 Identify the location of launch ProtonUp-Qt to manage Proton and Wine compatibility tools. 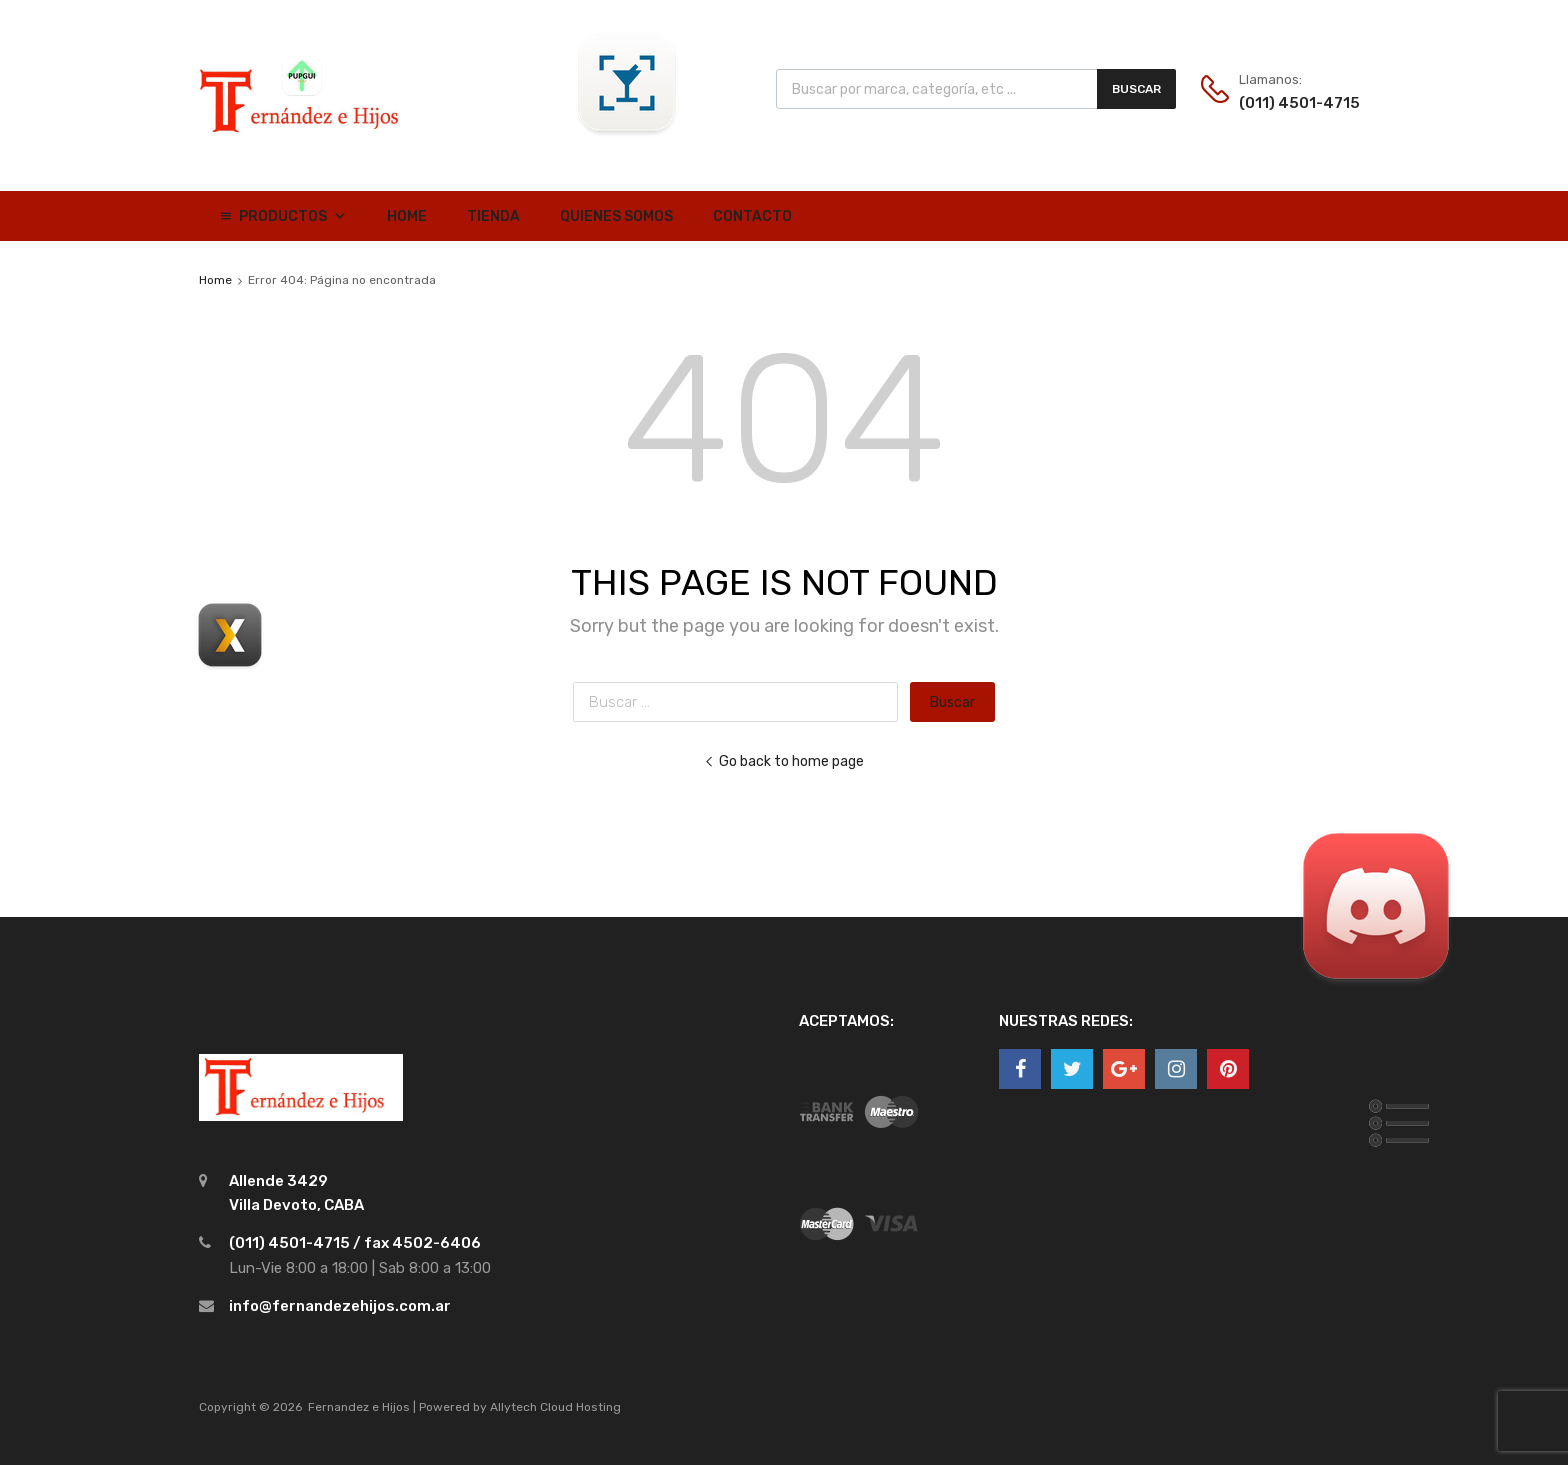
(302, 76).